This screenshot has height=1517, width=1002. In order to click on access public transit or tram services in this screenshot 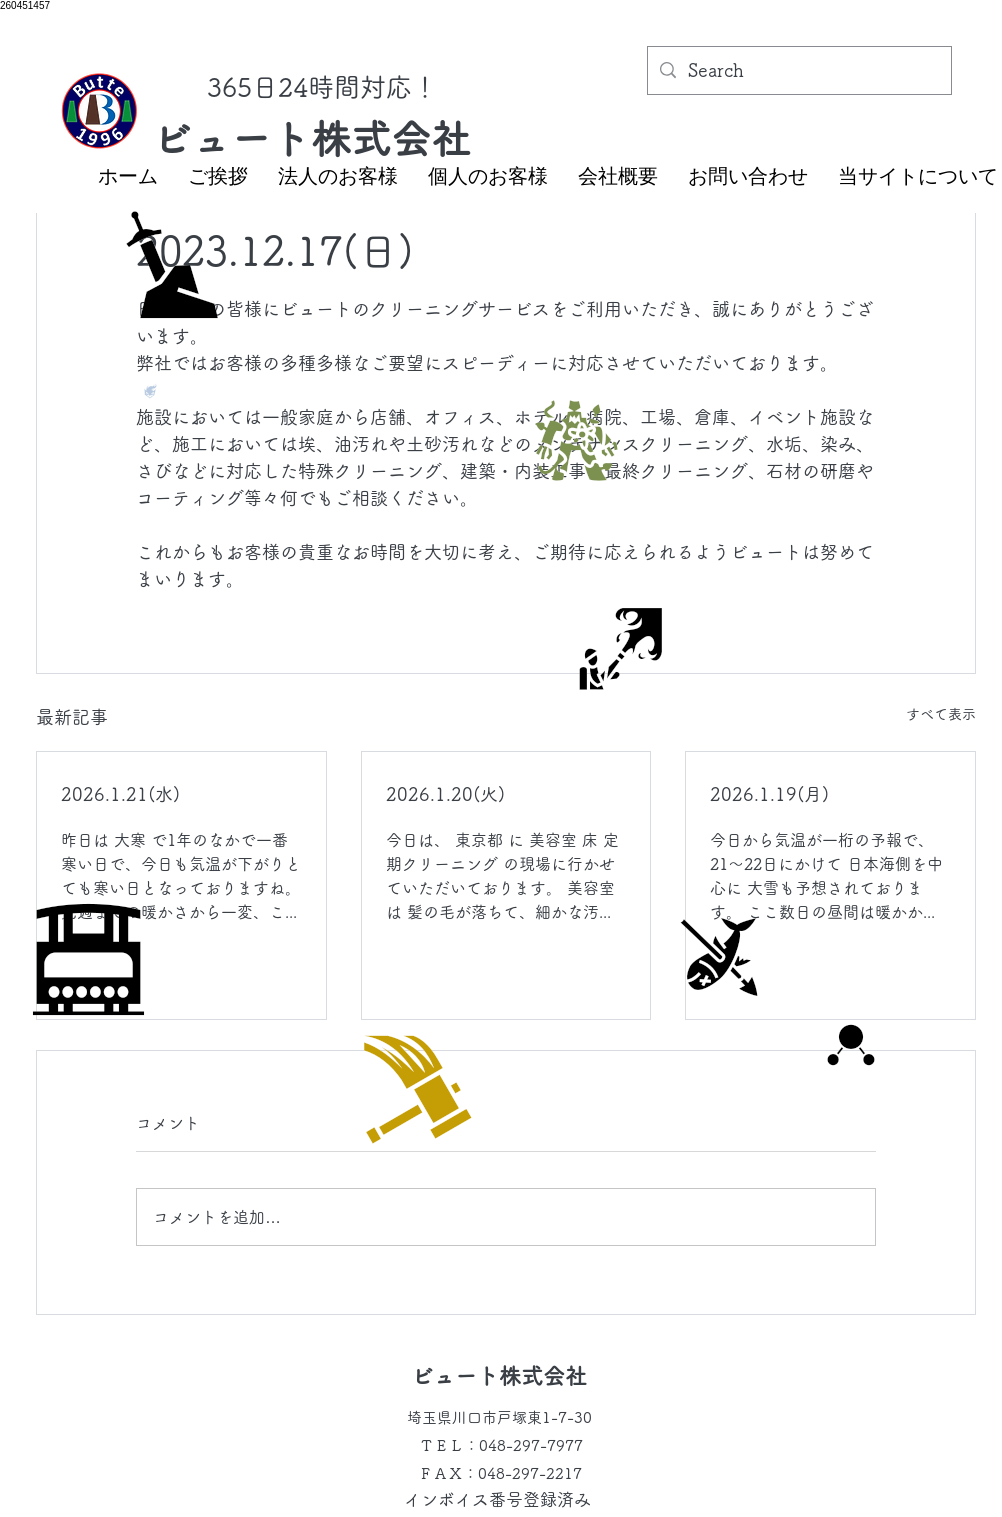, I will do `click(88, 959)`.